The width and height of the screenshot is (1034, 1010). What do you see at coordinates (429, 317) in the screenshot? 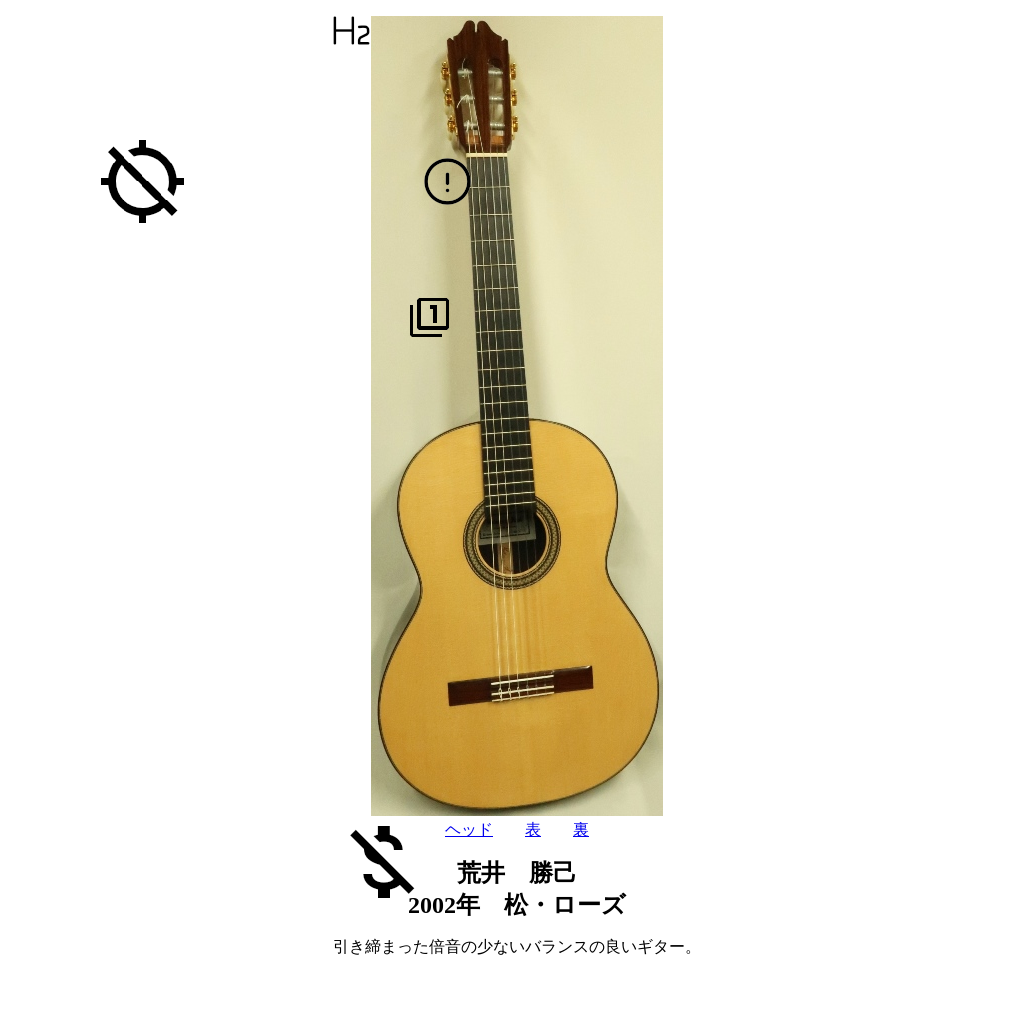
I see `indicates the first item in a numbered sequence` at bounding box center [429, 317].